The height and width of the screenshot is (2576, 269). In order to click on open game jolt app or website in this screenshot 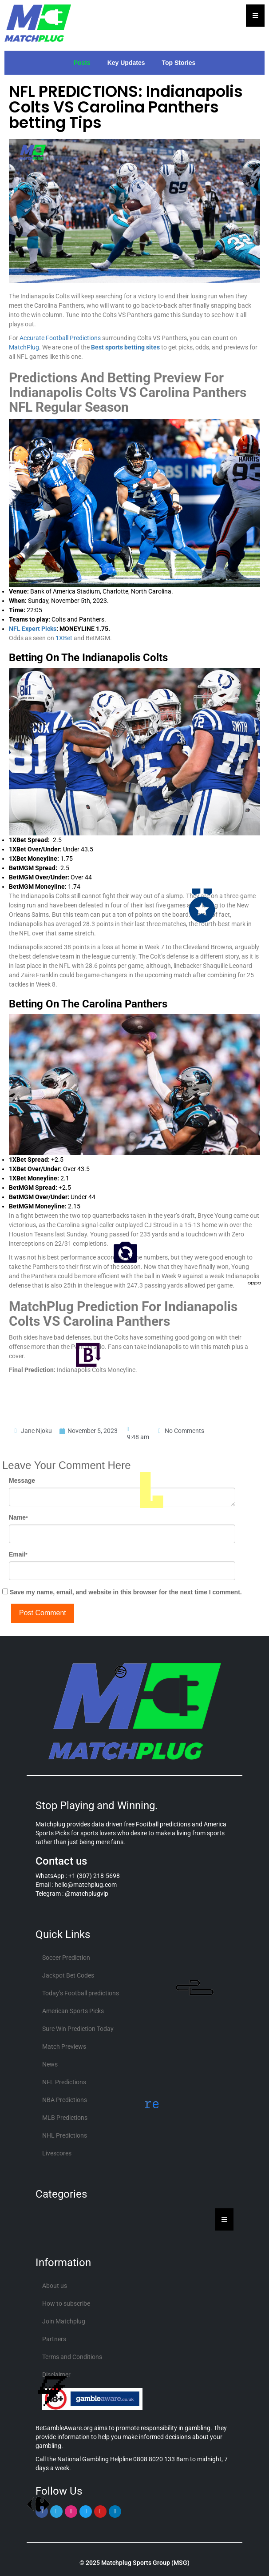, I will do `click(52, 2391)`.